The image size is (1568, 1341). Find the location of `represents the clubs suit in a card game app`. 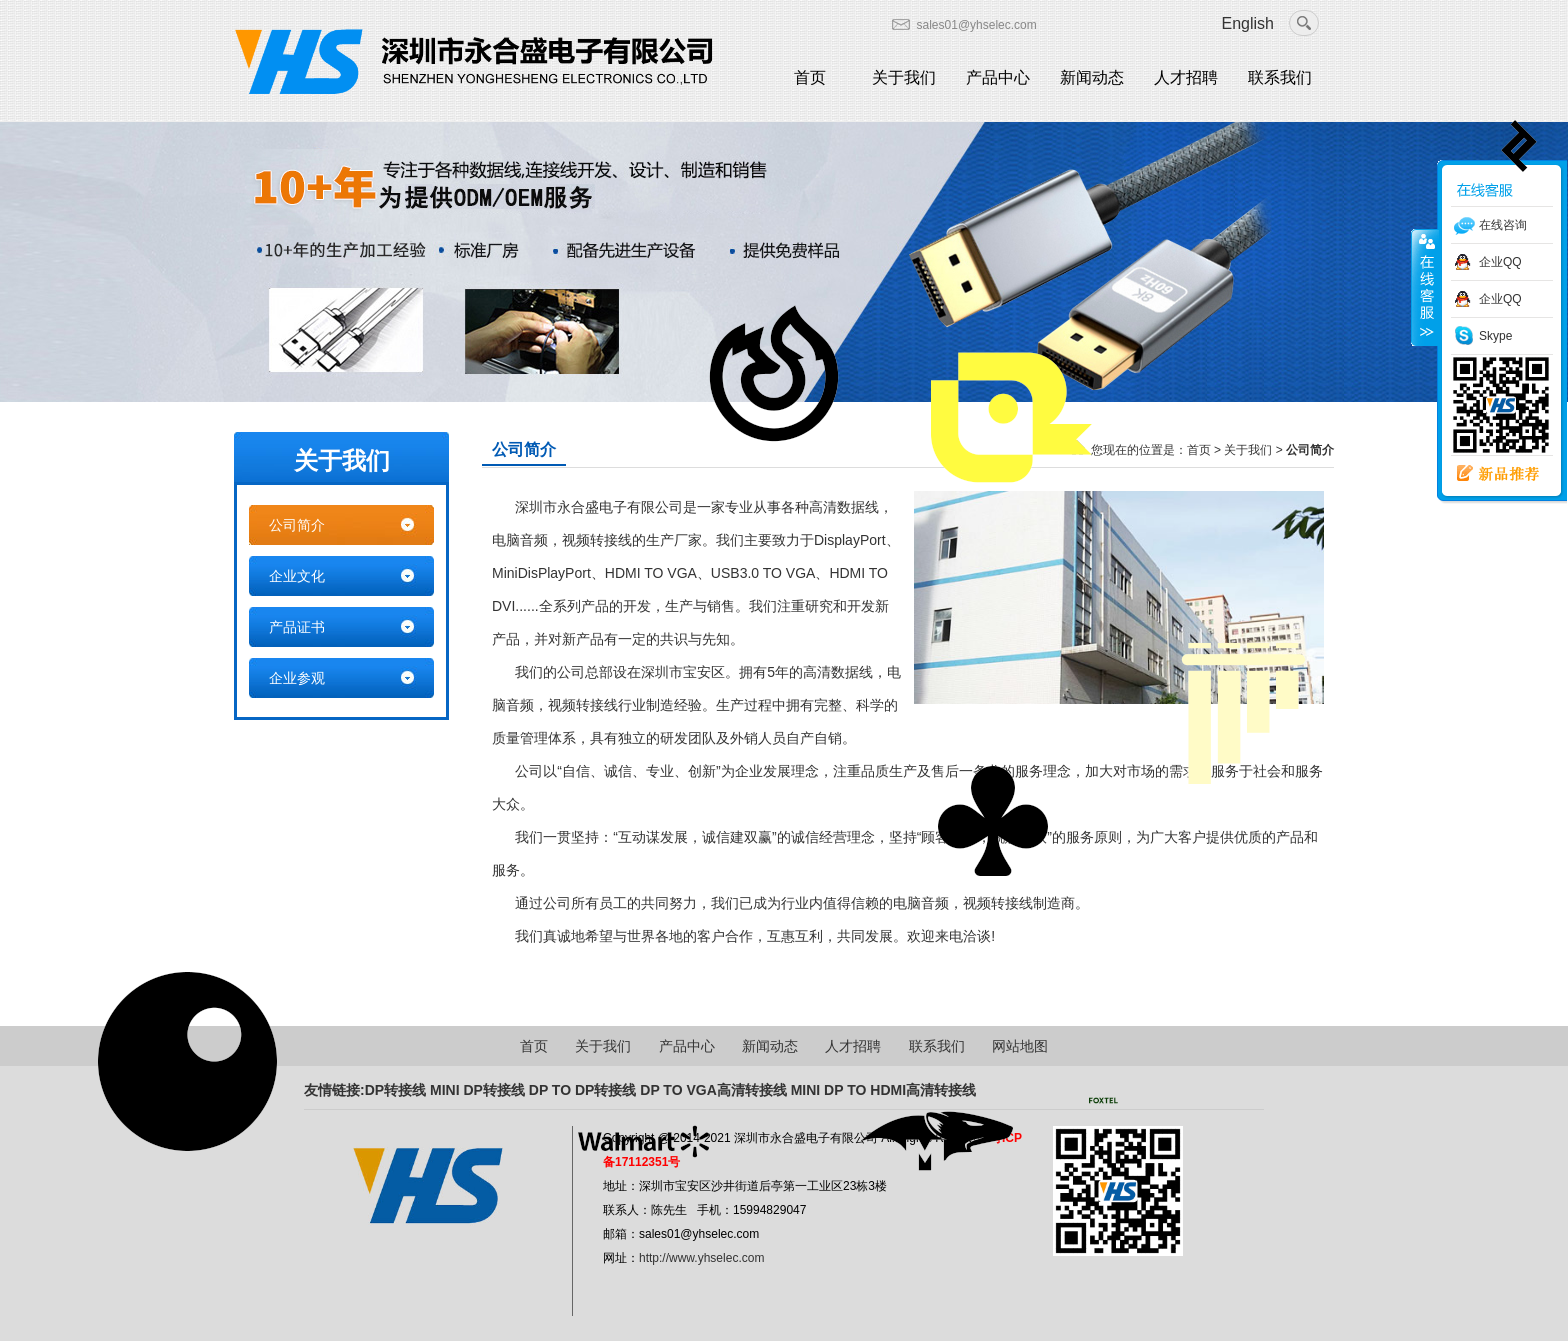

represents the clubs suit in a card game app is located at coordinates (993, 821).